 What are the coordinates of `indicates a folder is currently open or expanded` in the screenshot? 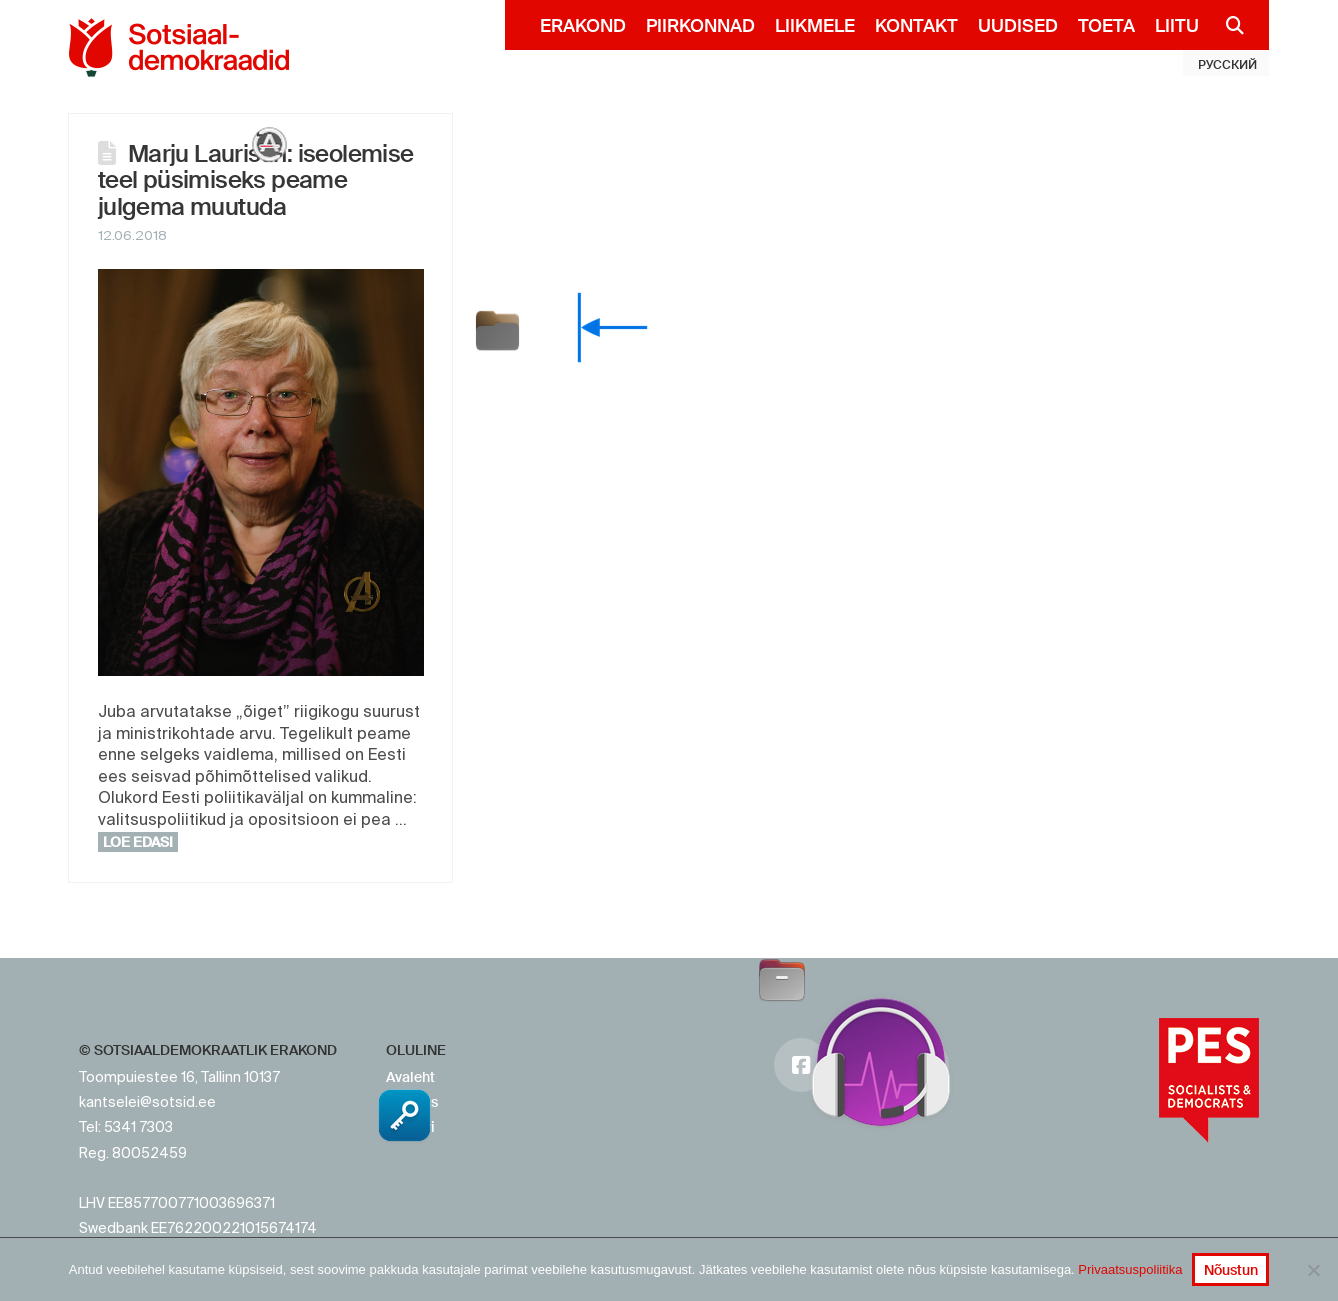 It's located at (497, 330).